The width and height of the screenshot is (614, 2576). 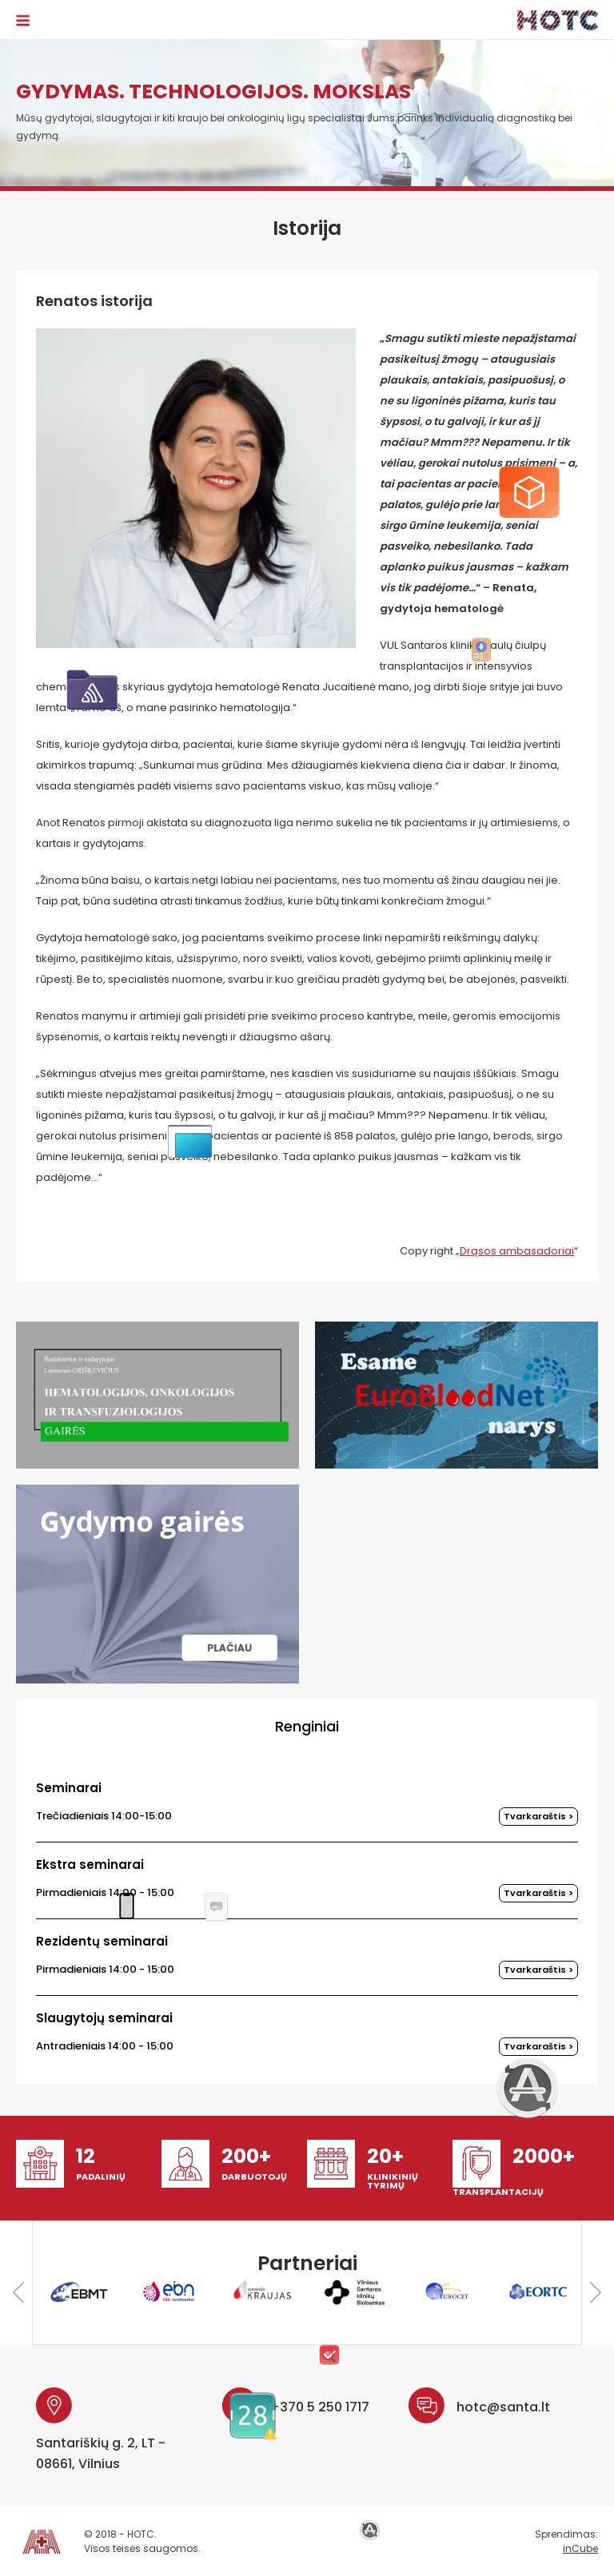 I want to click on indicates an upcoming appointment or event, so click(x=253, y=2415).